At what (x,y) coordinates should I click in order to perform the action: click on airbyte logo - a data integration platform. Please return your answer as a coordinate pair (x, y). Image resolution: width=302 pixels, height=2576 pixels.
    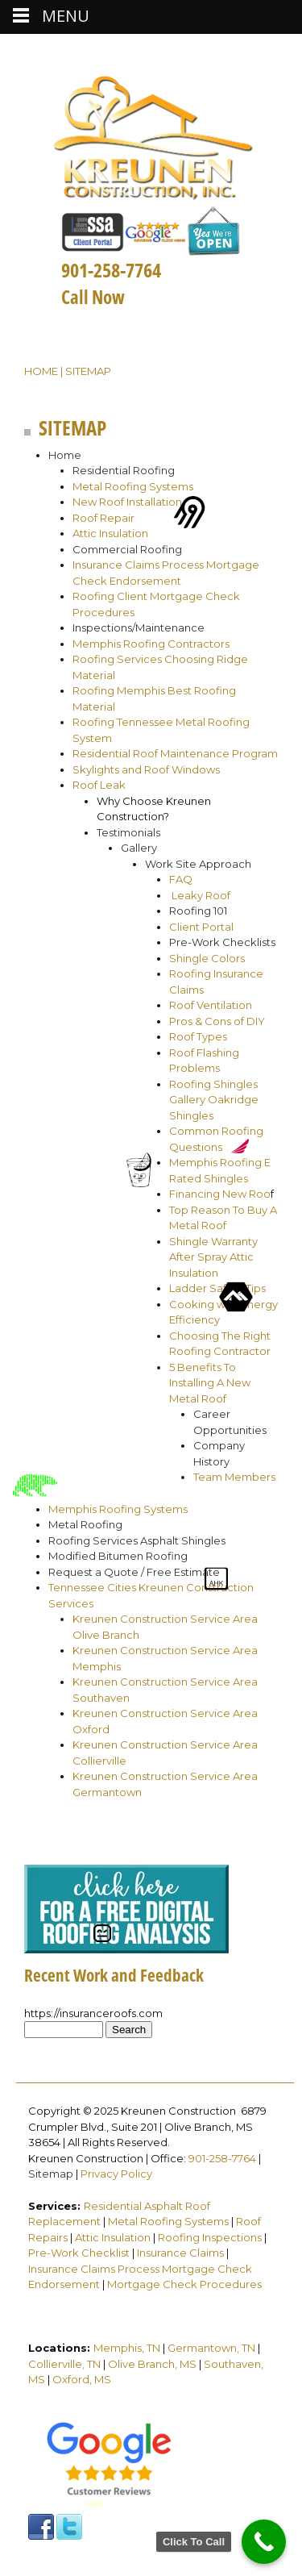
    Looking at the image, I should click on (189, 512).